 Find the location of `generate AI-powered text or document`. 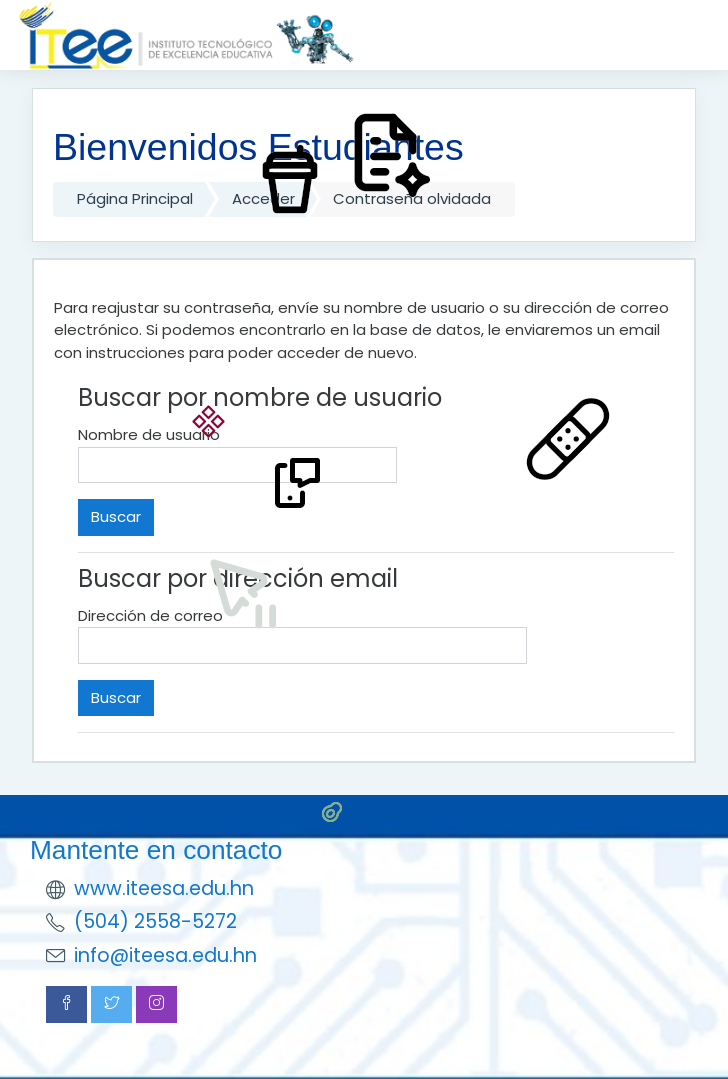

generate AI-powered text or document is located at coordinates (385, 152).